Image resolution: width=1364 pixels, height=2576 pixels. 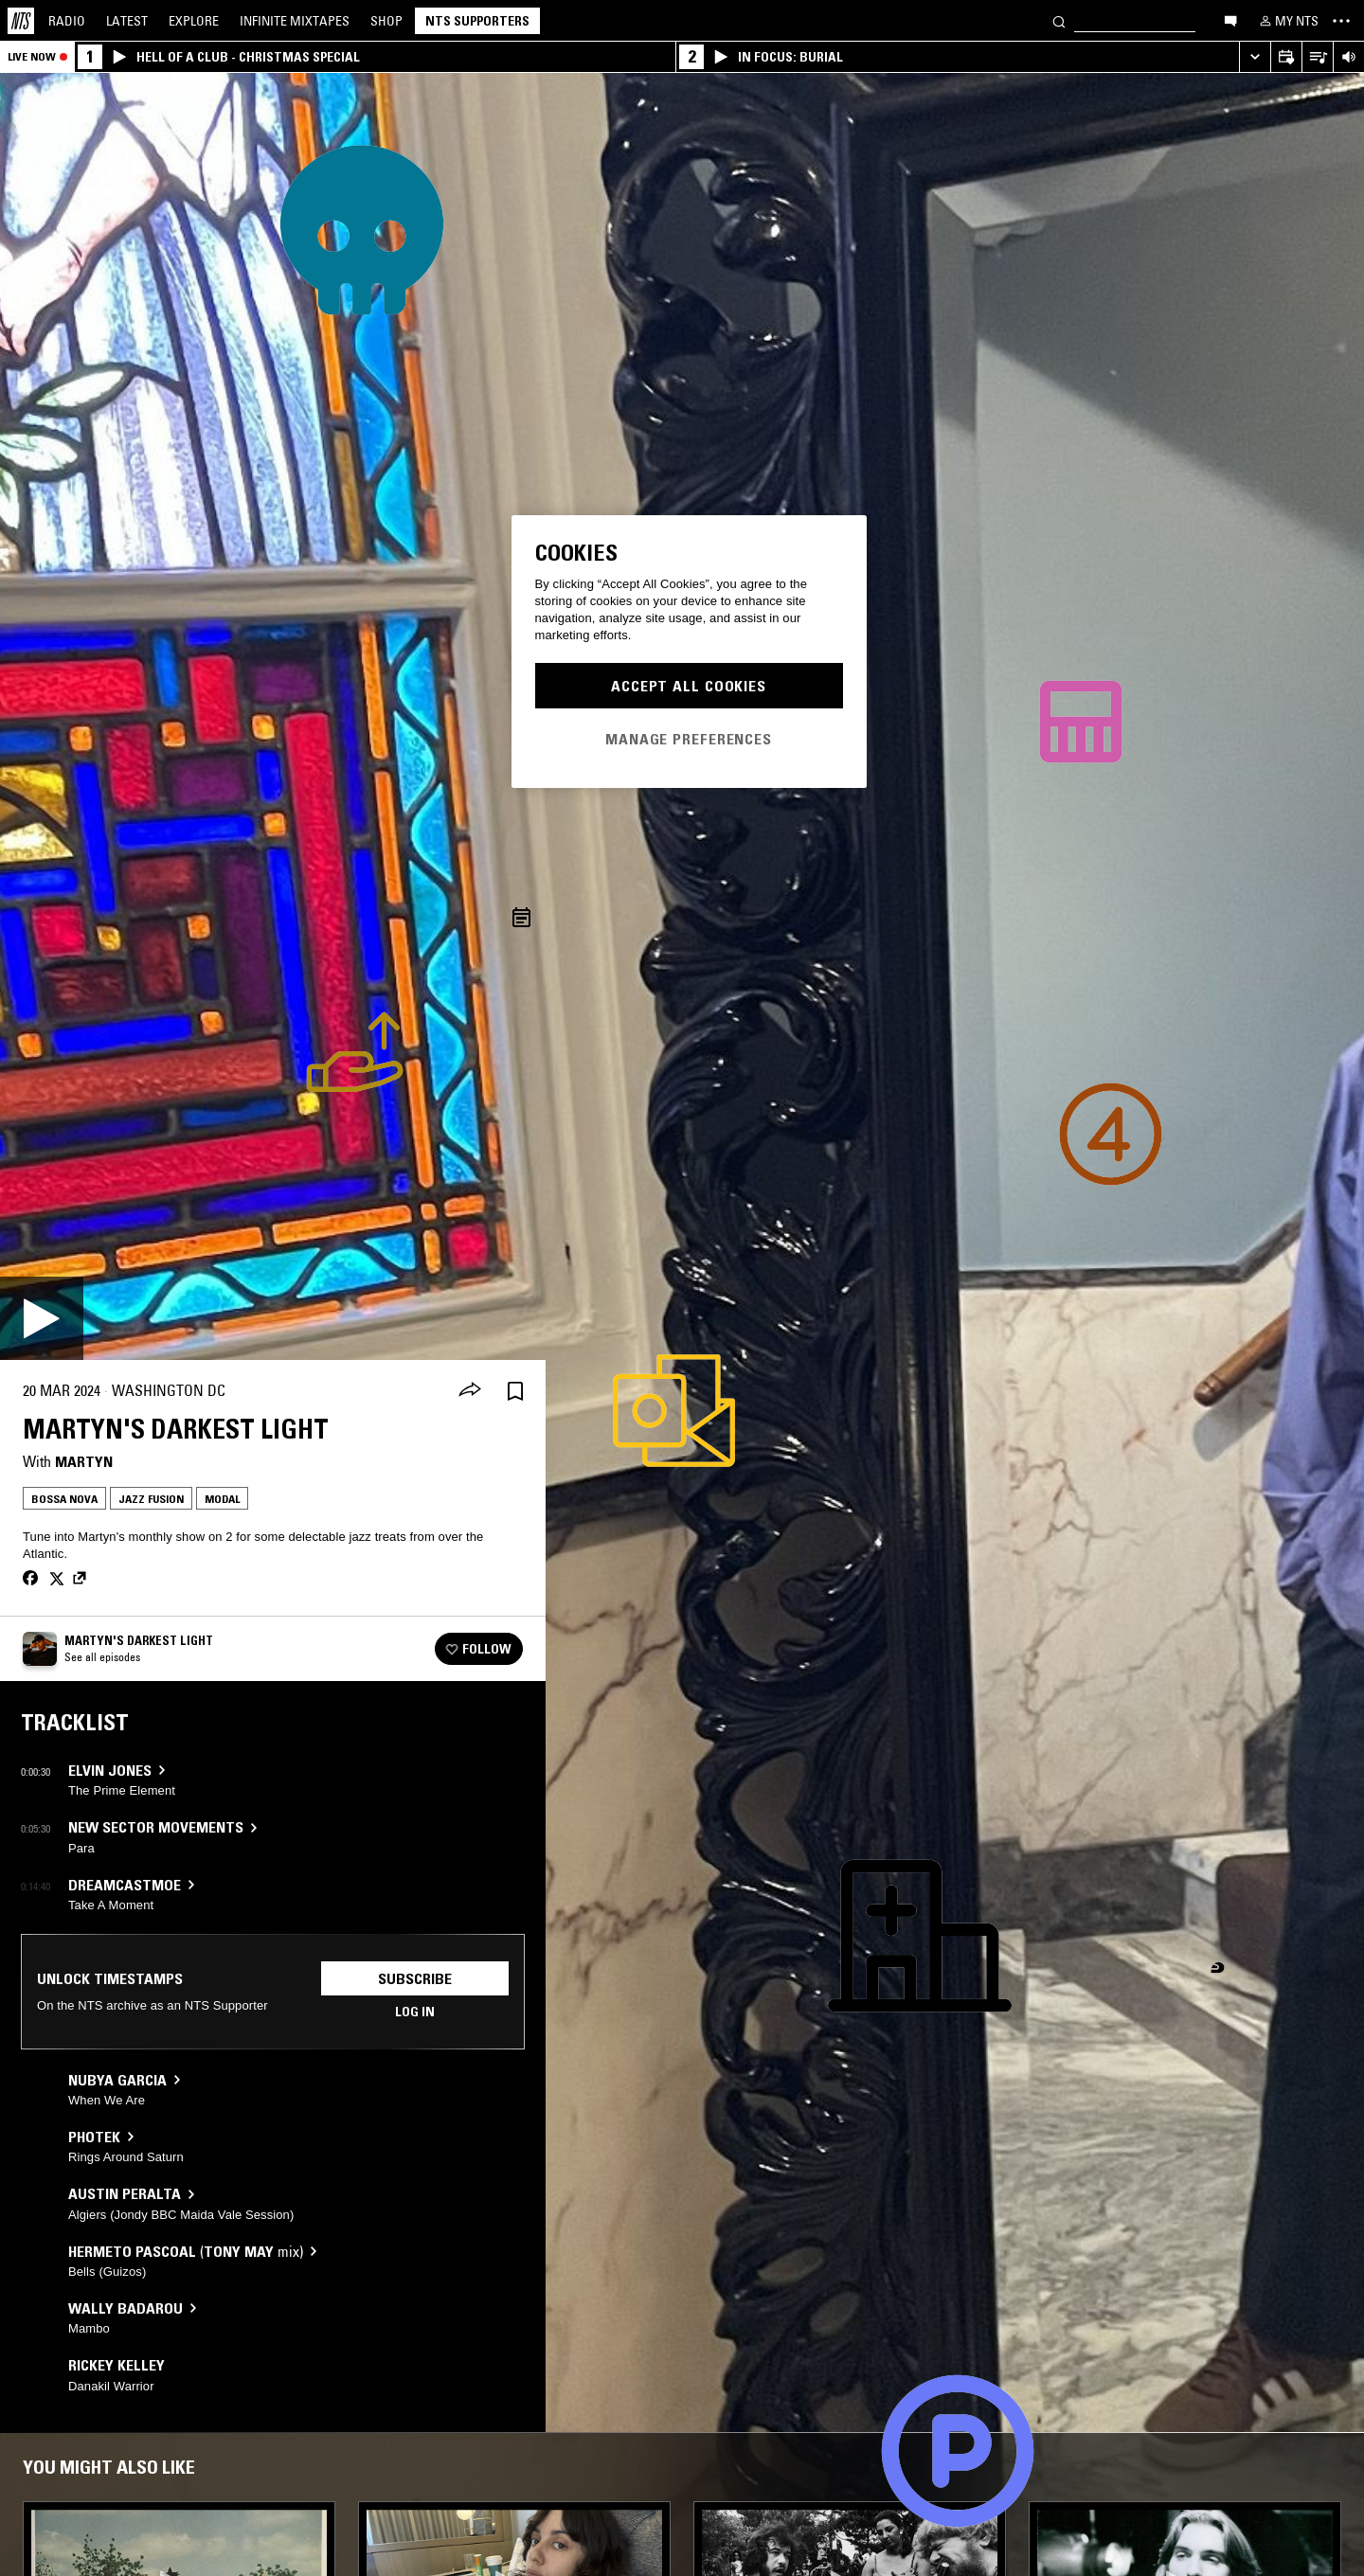 I want to click on view event details or notes, so click(x=521, y=918).